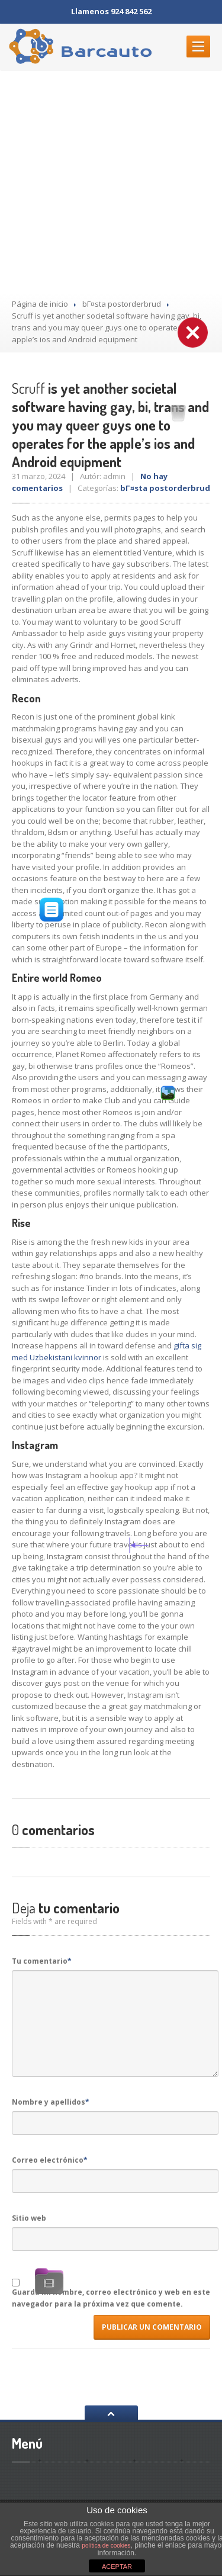 The image size is (222, 2576). I want to click on cancel the current calculation, so click(192, 332).